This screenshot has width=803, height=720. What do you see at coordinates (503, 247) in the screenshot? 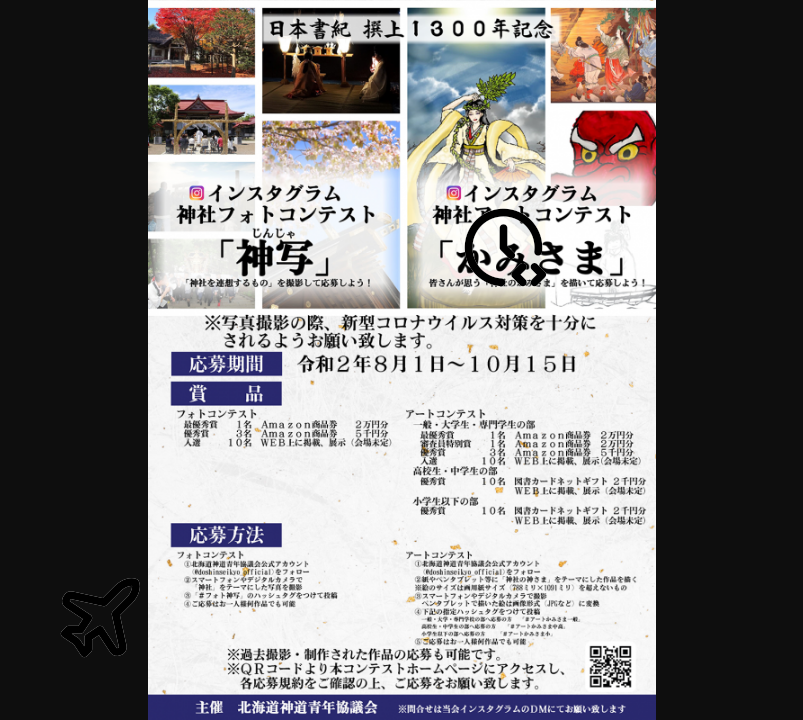
I see `view or edit scheduled code execution` at bounding box center [503, 247].